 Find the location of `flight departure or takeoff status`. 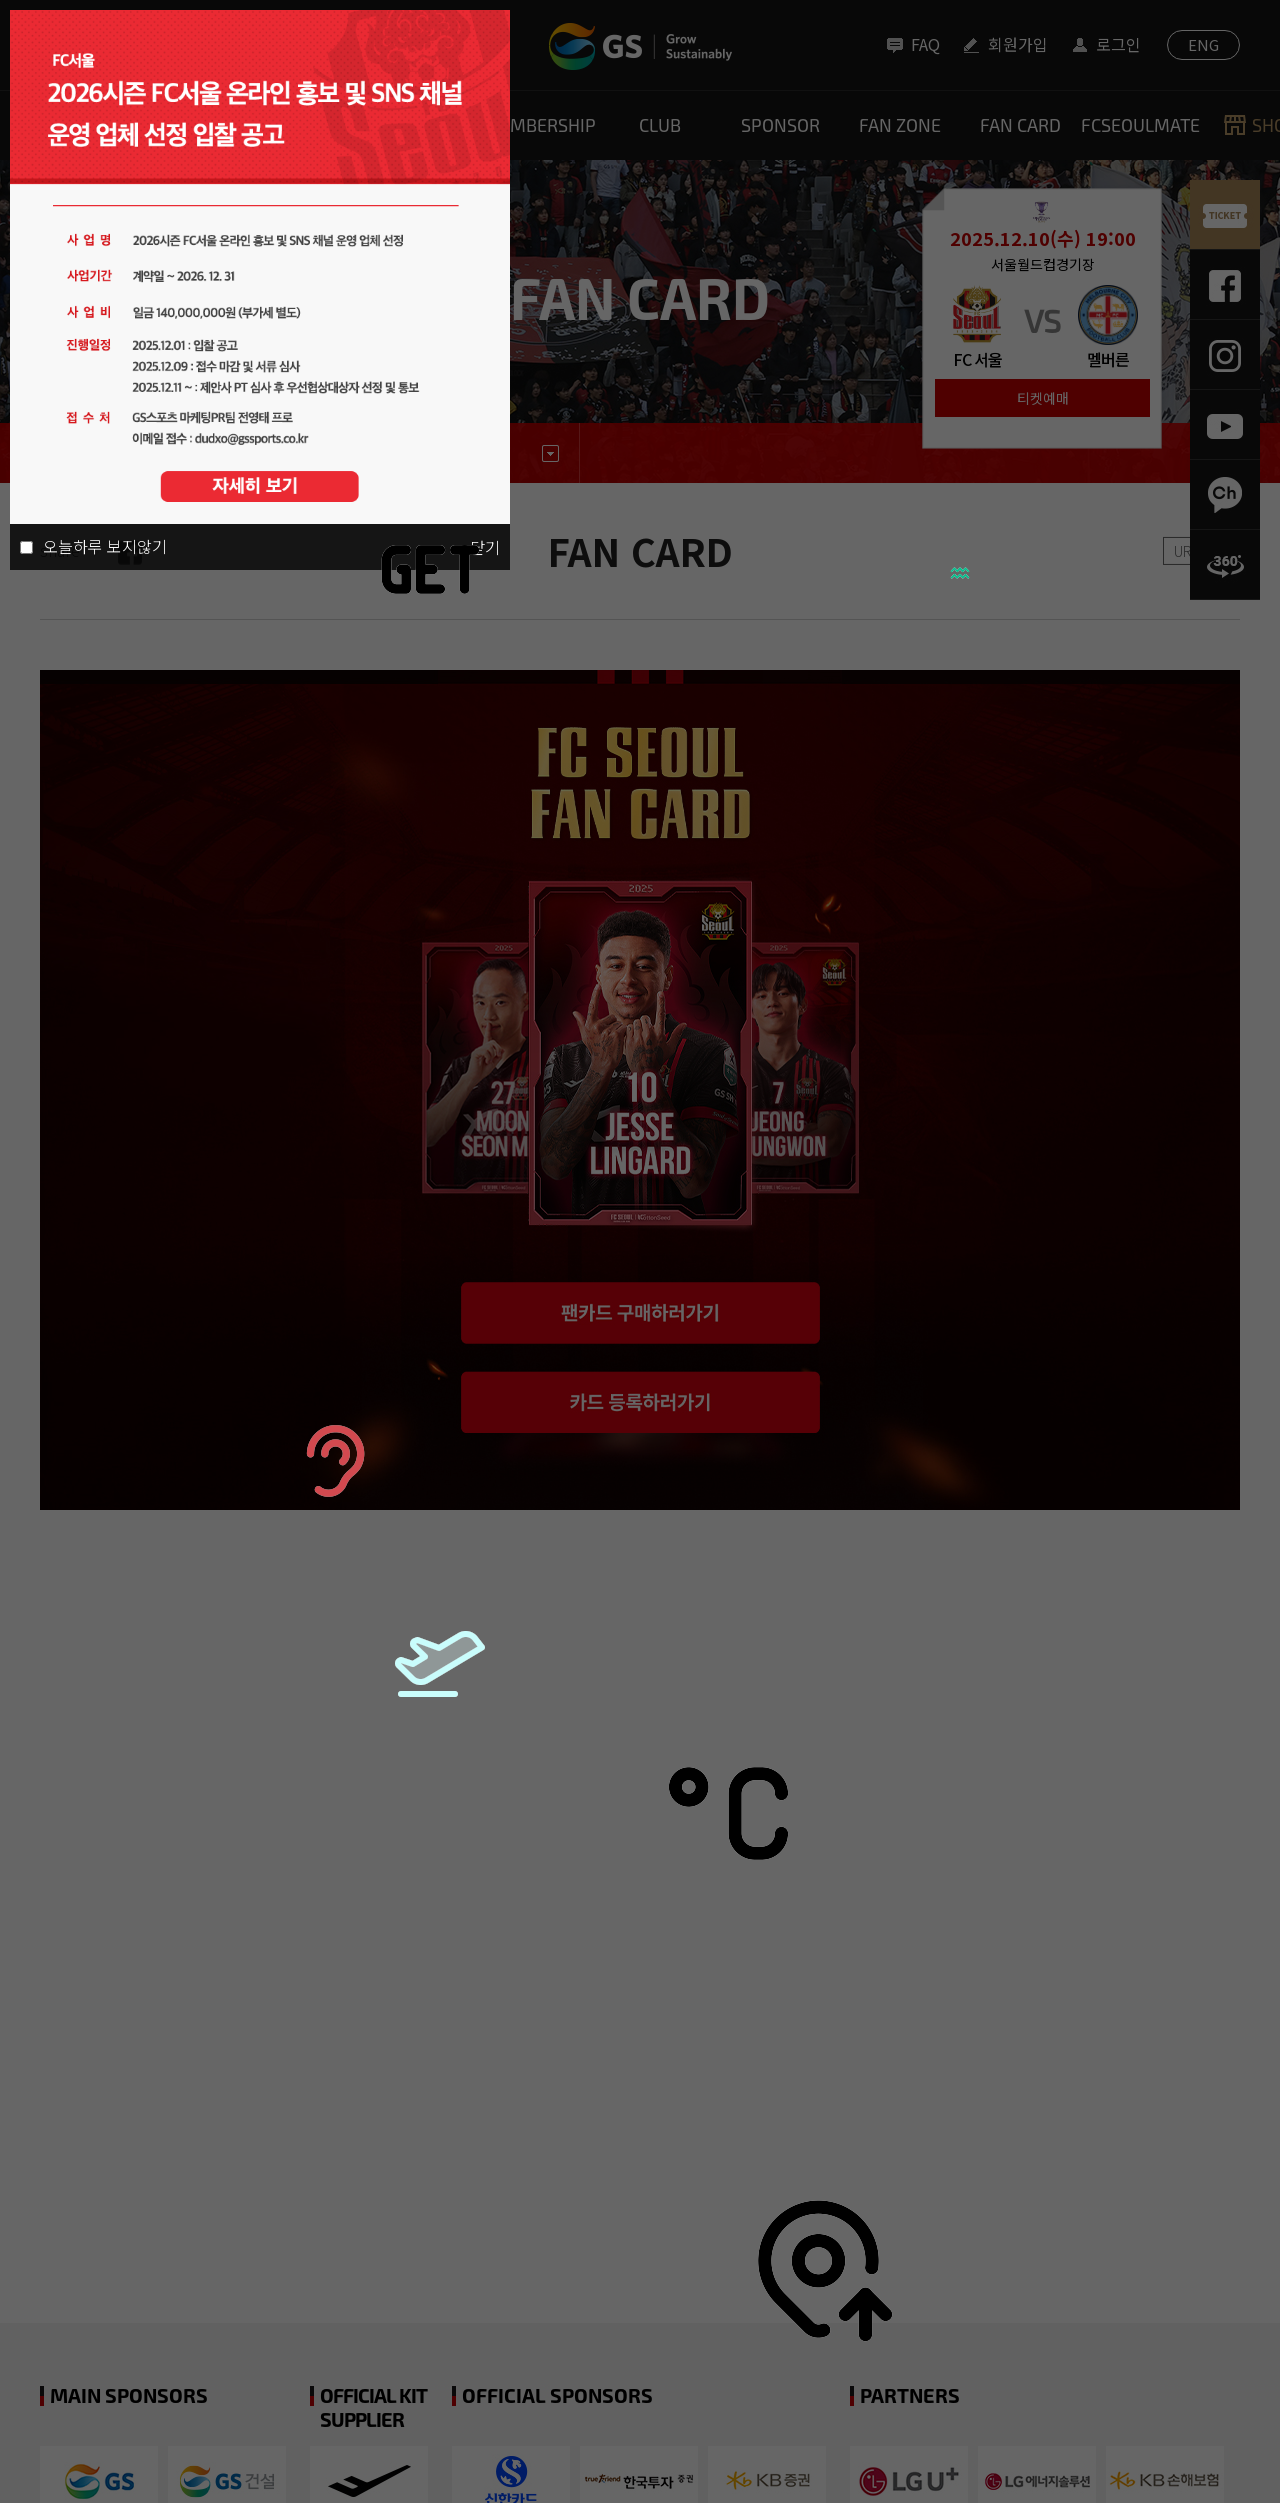

flight departure or takeoff status is located at coordinates (440, 1661).